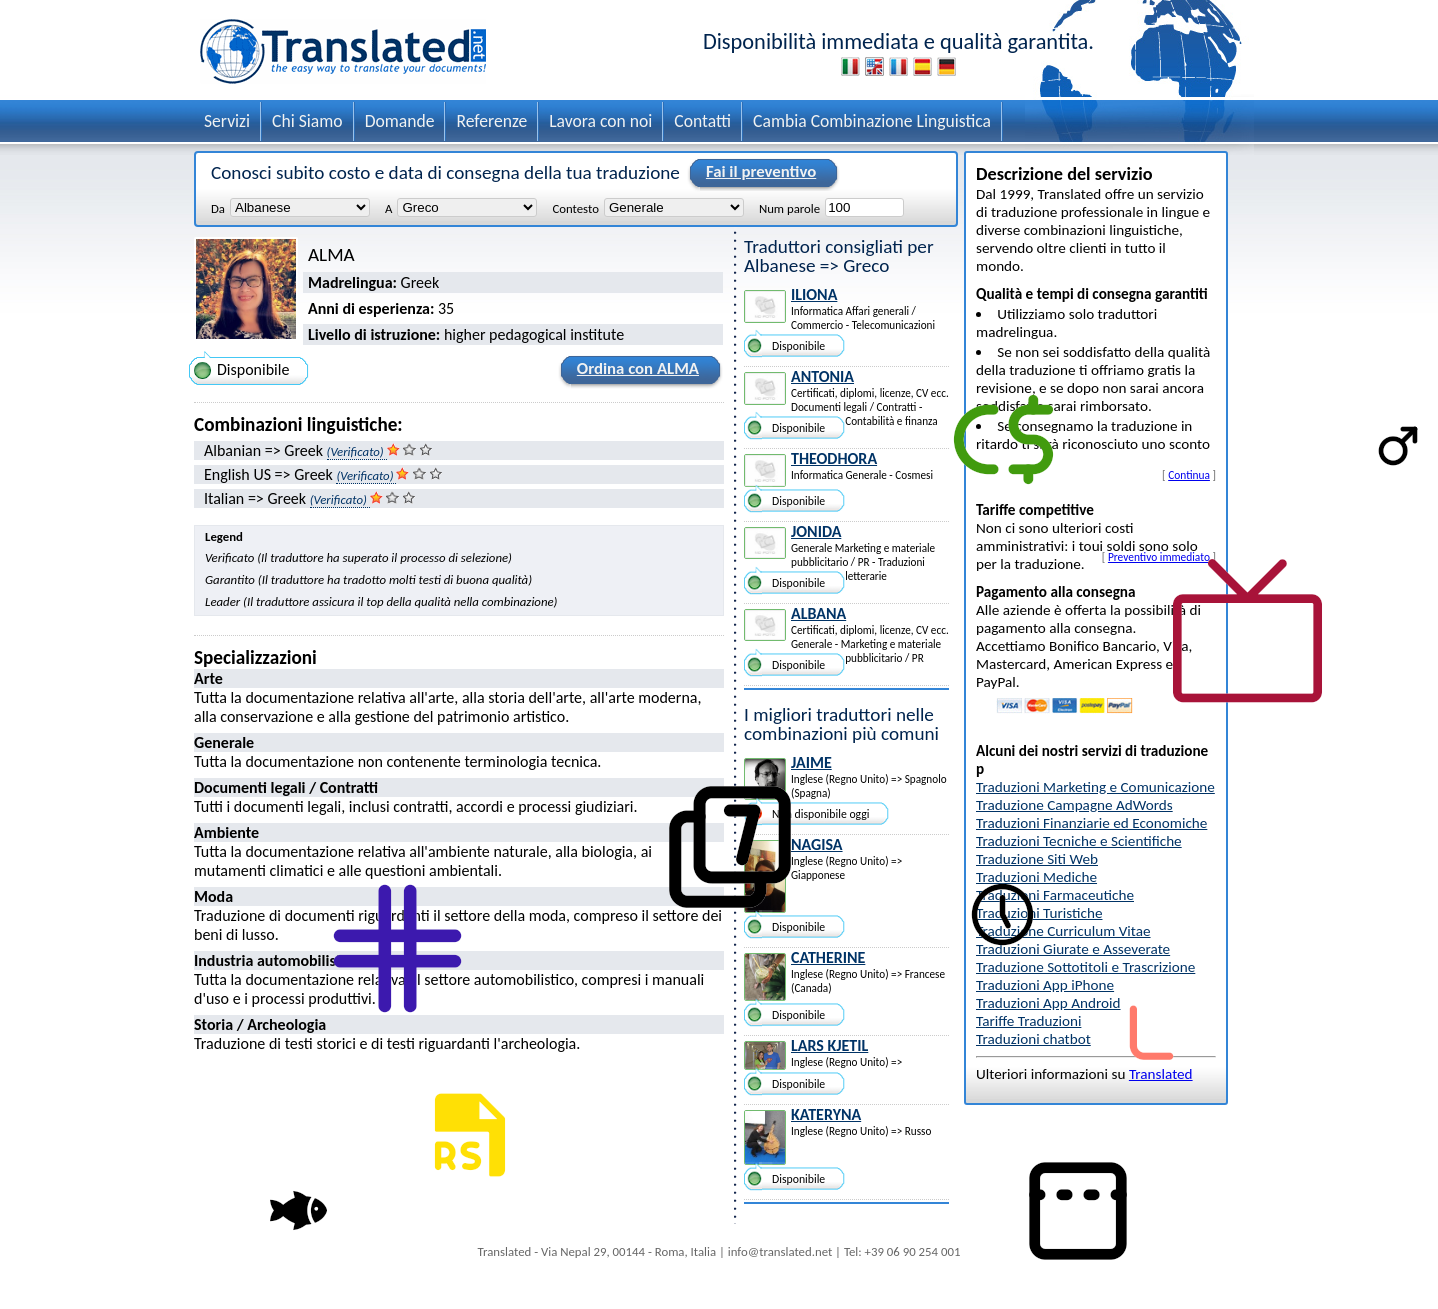 This screenshot has width=1438, height=1309. I want to click on access fishing or aquarium features, so click(298, 1210).